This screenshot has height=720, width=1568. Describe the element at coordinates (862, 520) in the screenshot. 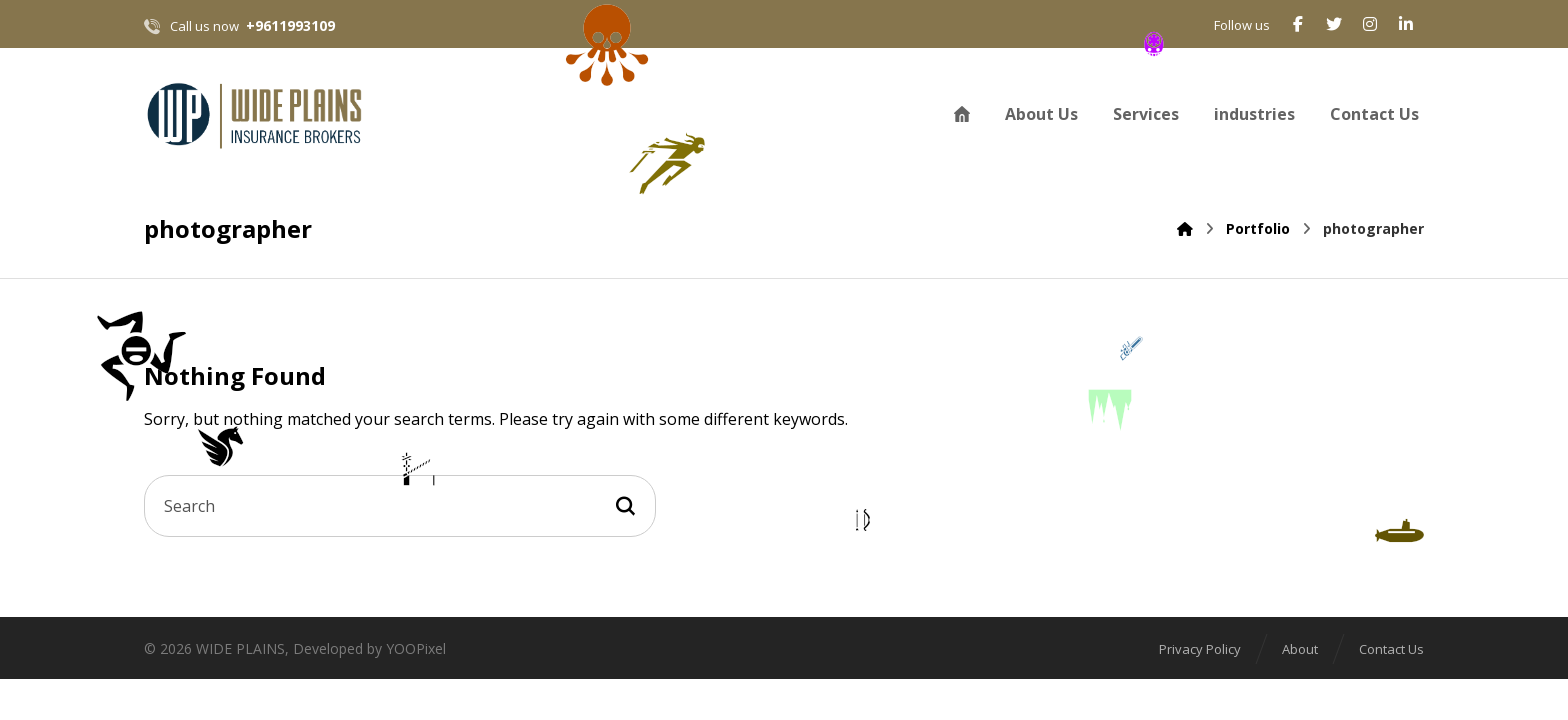

I see `access archery or ranged combat skills` at that location.